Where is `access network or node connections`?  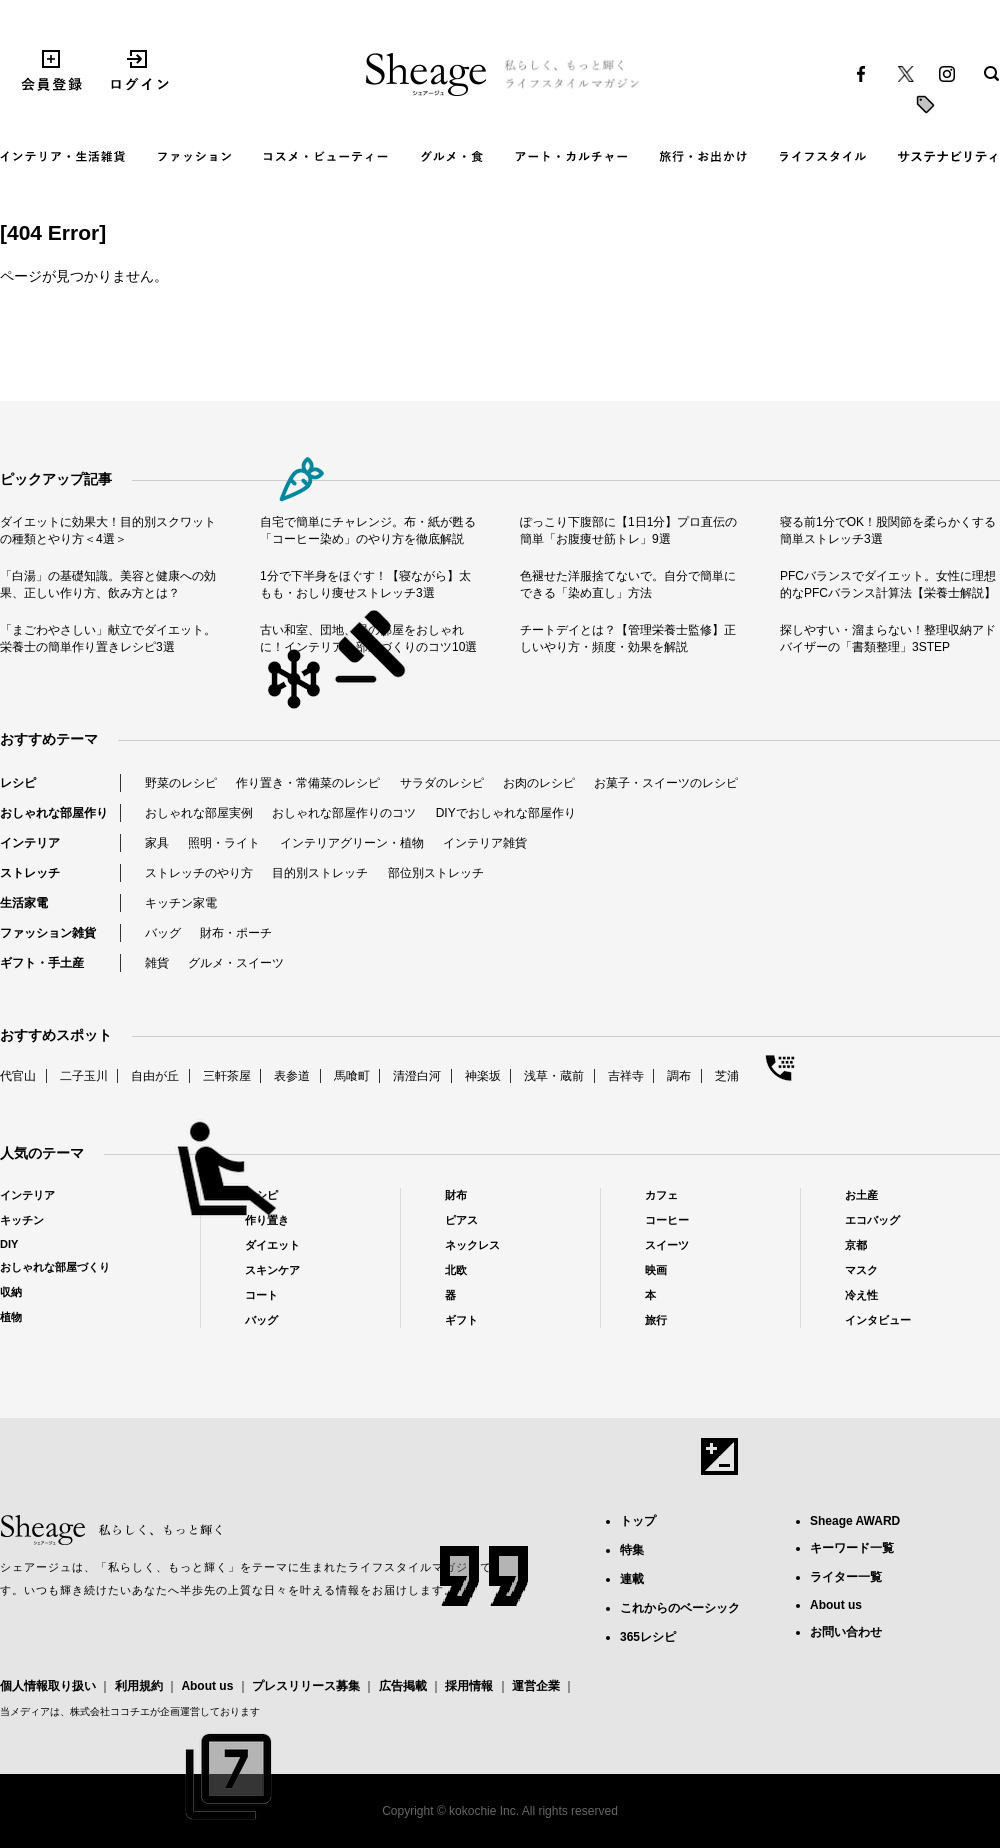
access network or node connections is located at coordinates (294, 679).